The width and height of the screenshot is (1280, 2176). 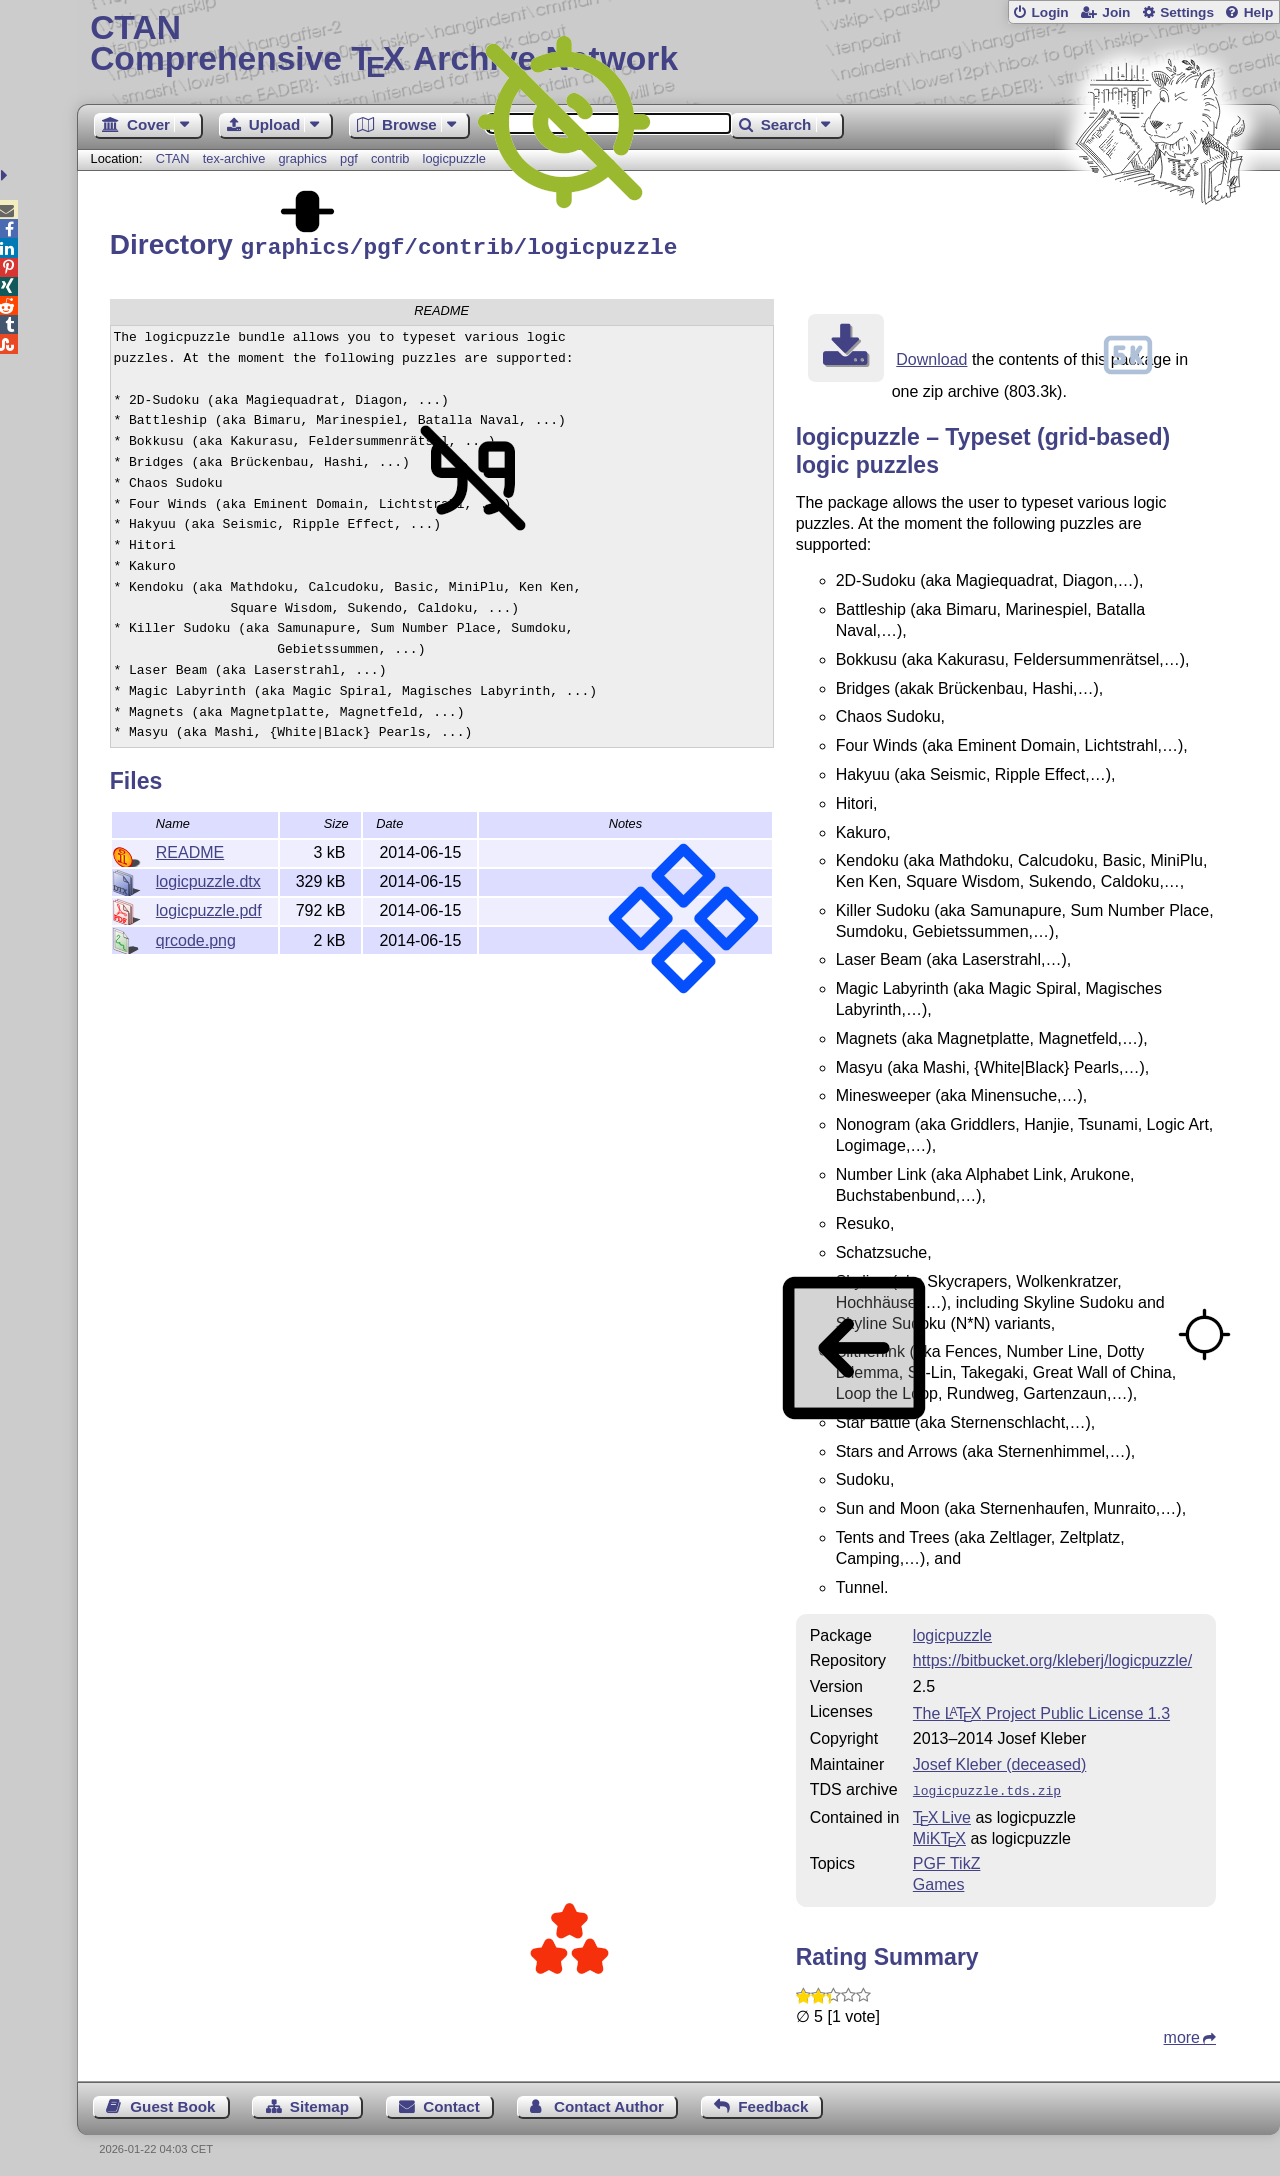 I want to click on disable quotation formatting, so click(x=473, y=478).